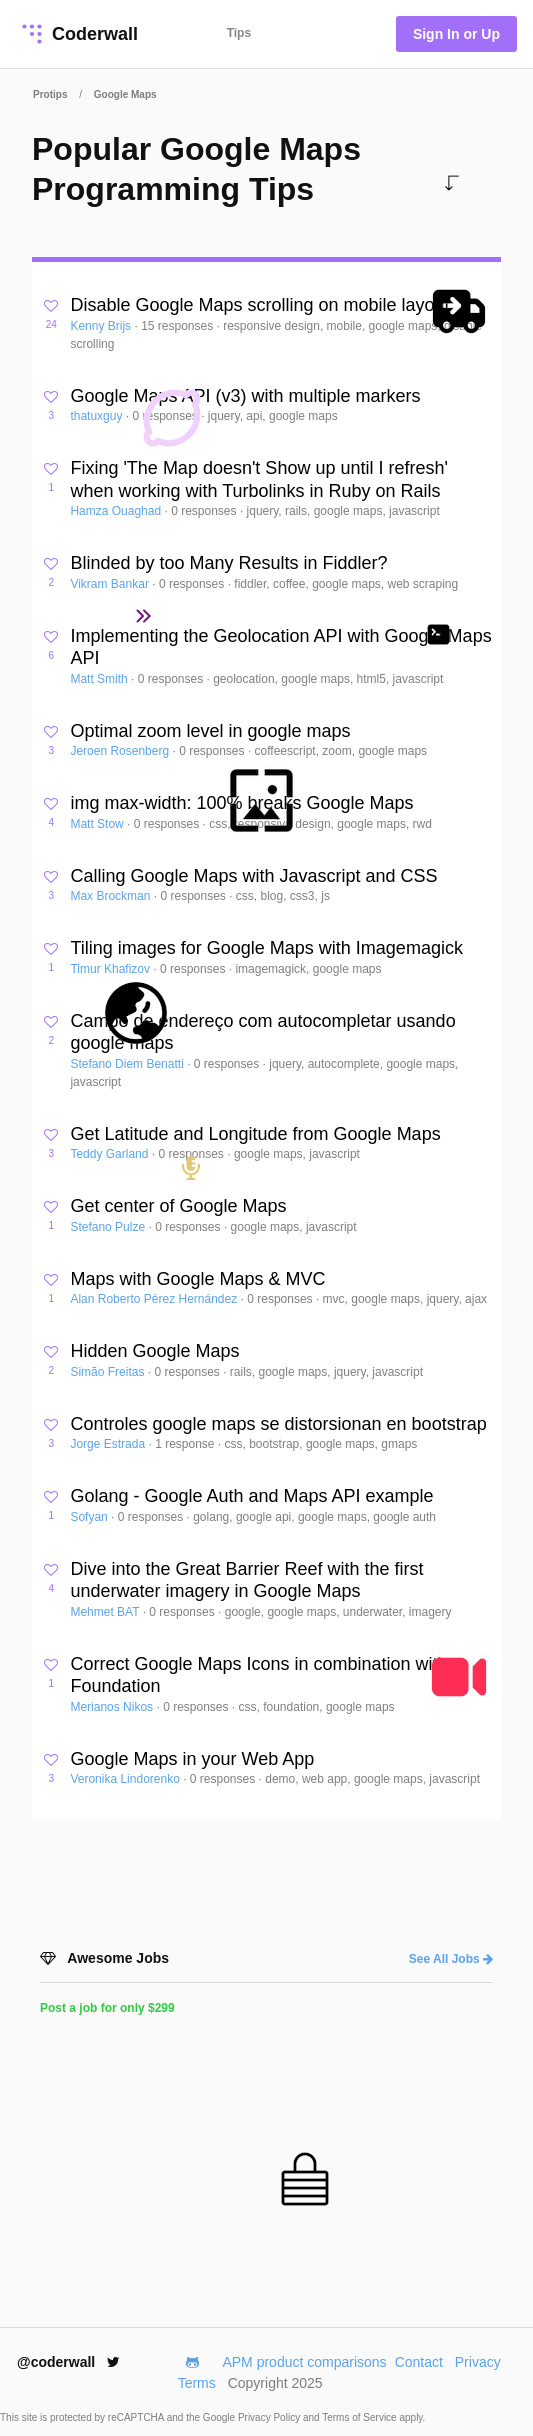  I want to click on indicates a secure or encrypted connection, so click(305, 2182).